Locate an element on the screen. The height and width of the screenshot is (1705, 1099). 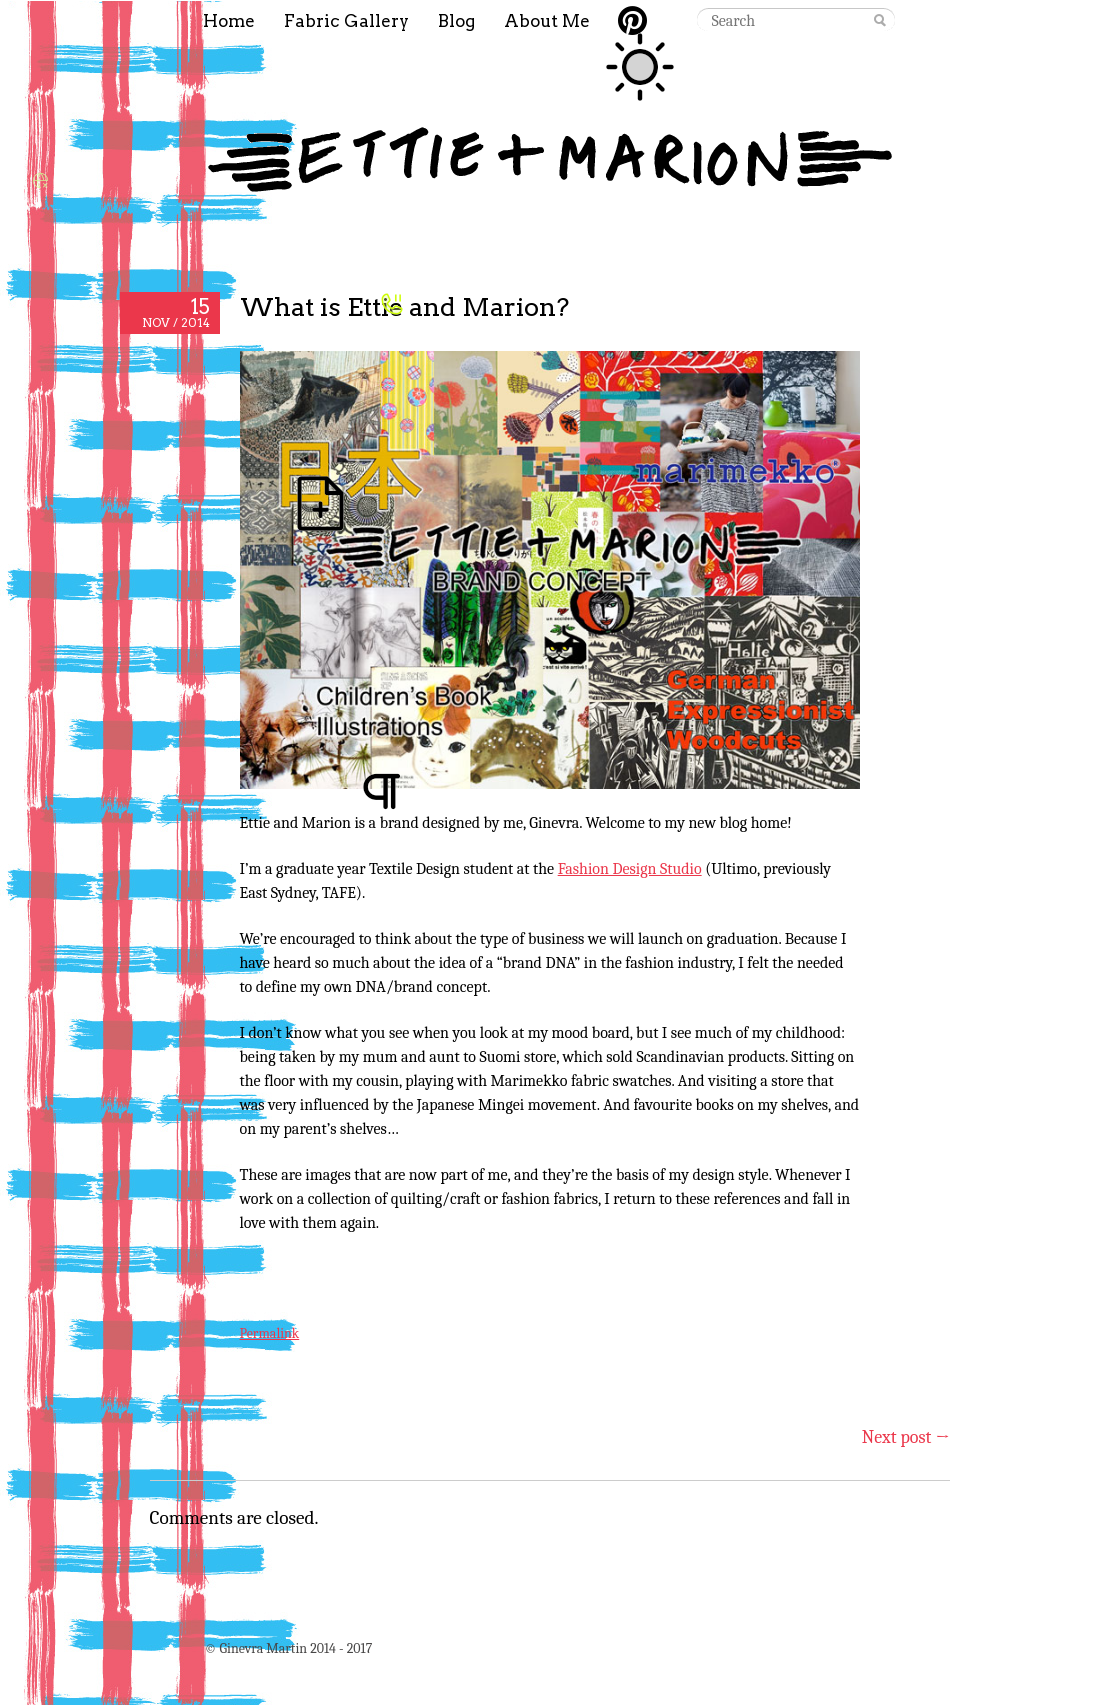
toggle light mode or theme is located at coordinates (640, 67).